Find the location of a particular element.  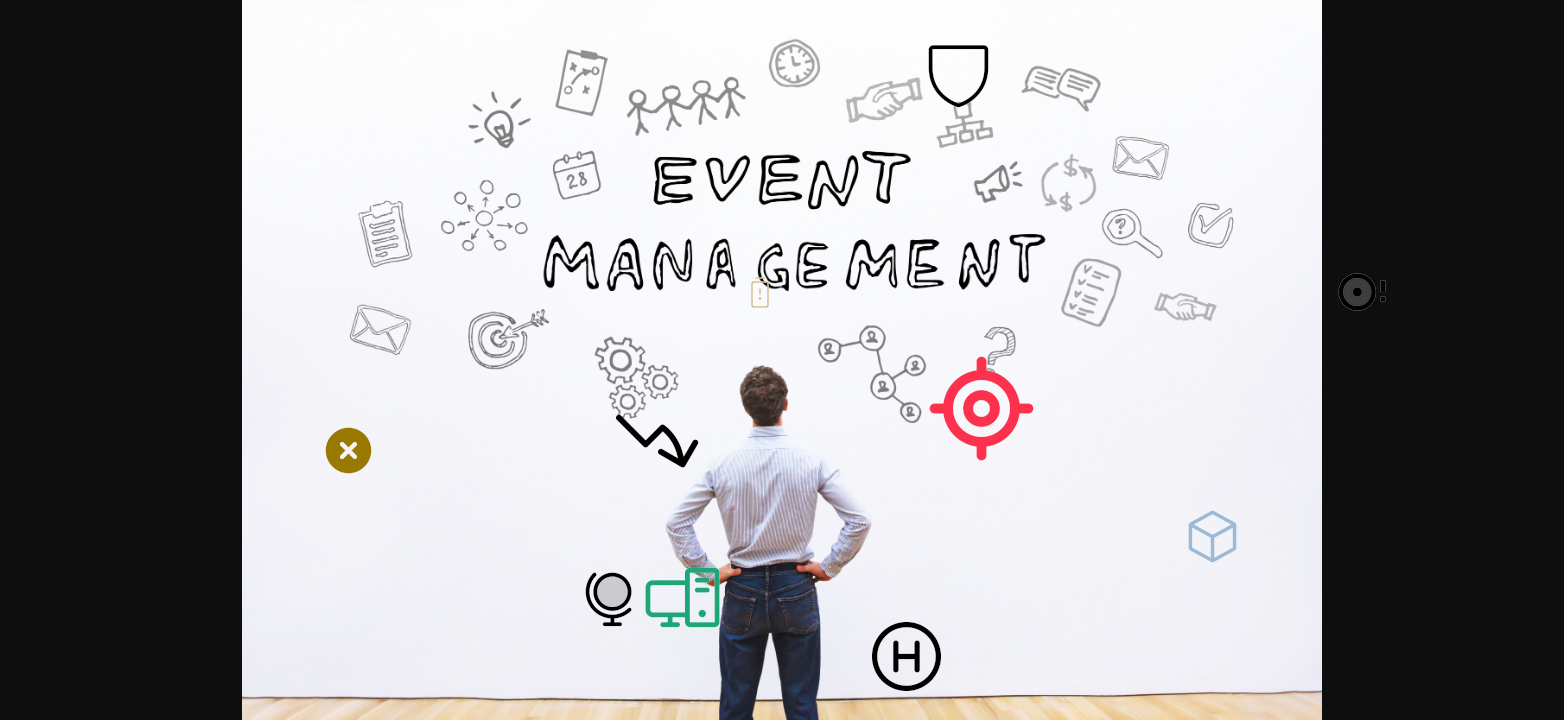

access desktop computer settings is located at coordinates (682, 597).